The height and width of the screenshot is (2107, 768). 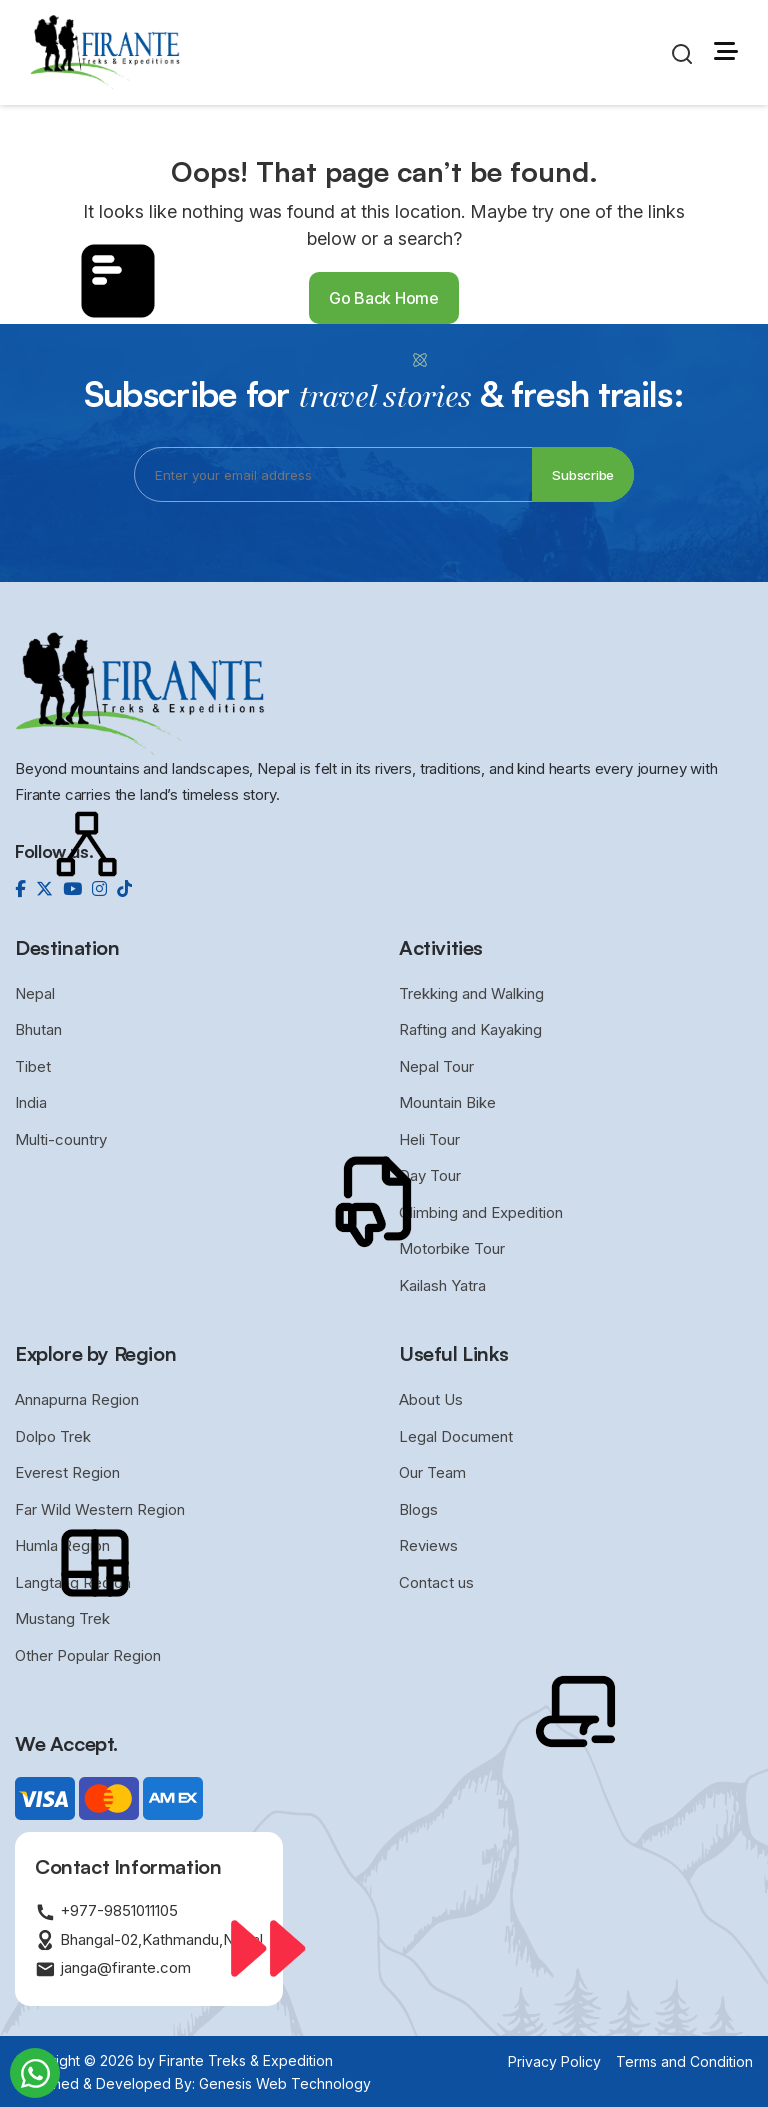 I want to click on access science or chemistry features, so click(x=420, y=360).